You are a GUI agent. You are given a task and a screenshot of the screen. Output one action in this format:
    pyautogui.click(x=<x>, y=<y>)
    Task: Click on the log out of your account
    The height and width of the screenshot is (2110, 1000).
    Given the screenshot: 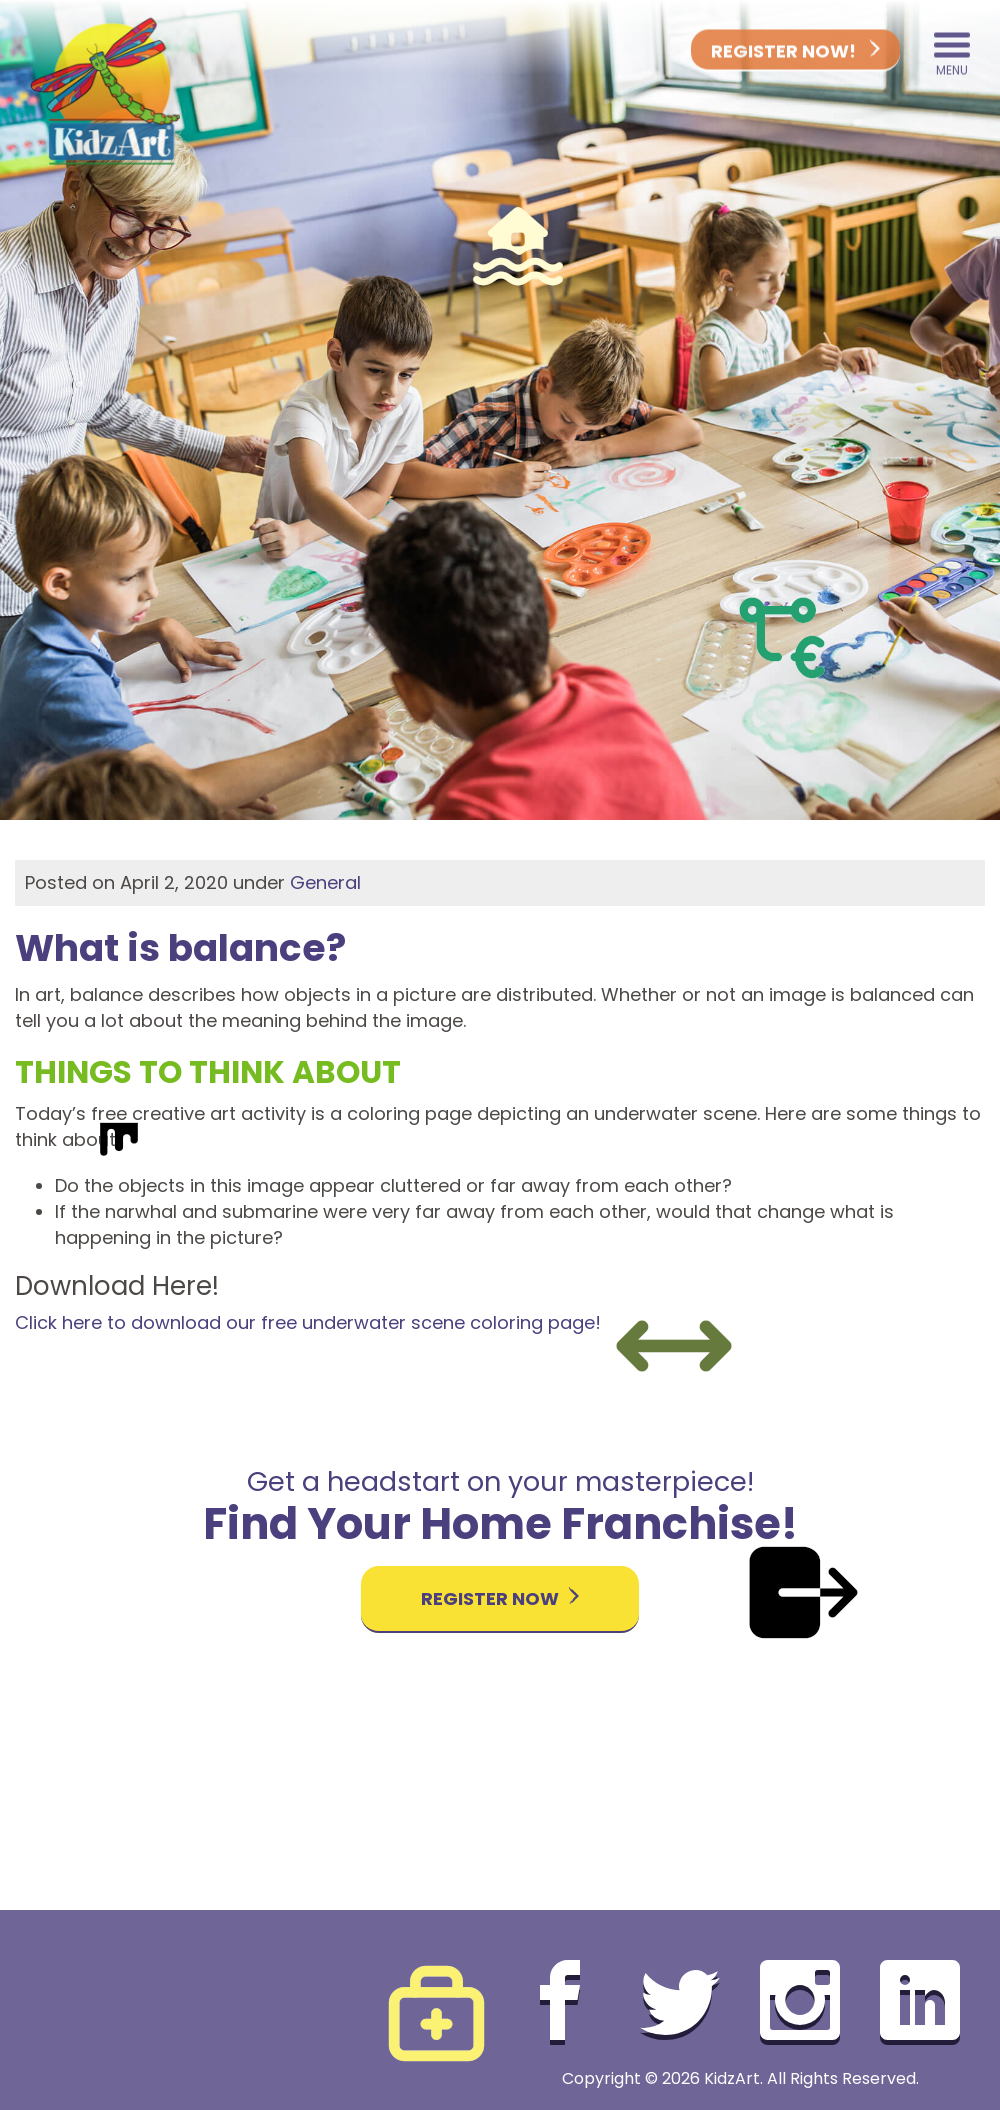 What is the action you would take?
    pyautogui.click(x=803, y=1592)
    